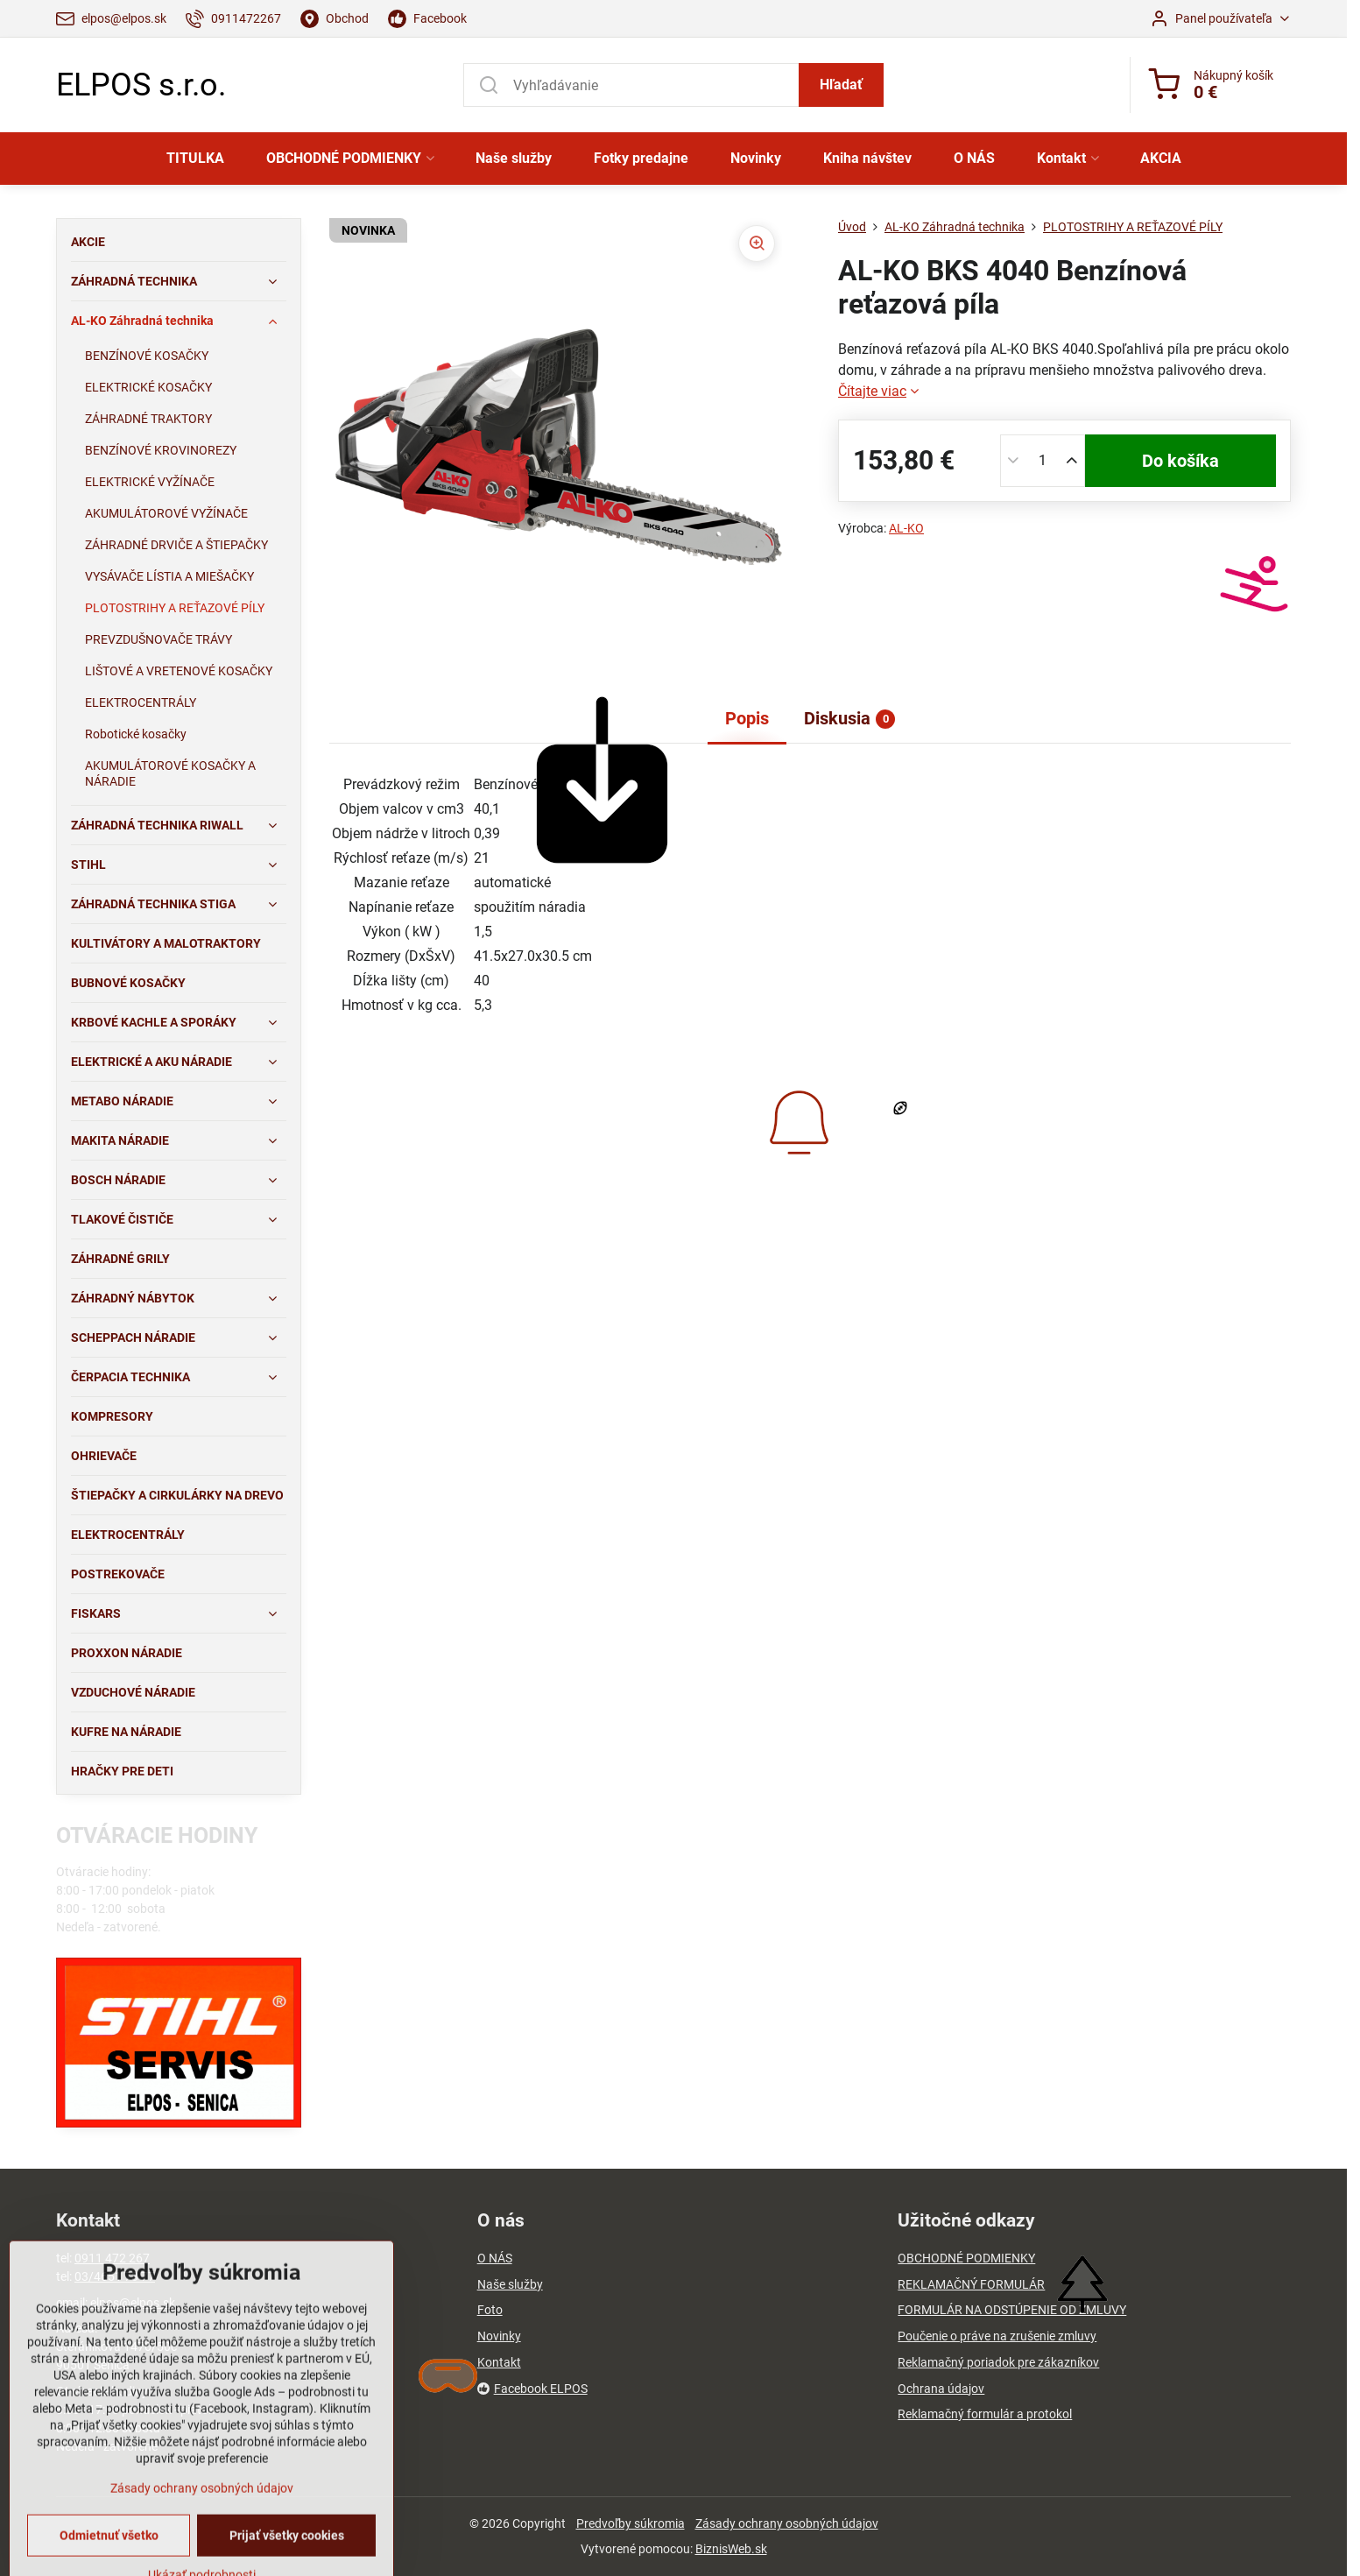 The image size is (1360, 2576). Describe the element at coordinates (900, 1108) in the screenshot. I see `access sports scores and updates` at that location.